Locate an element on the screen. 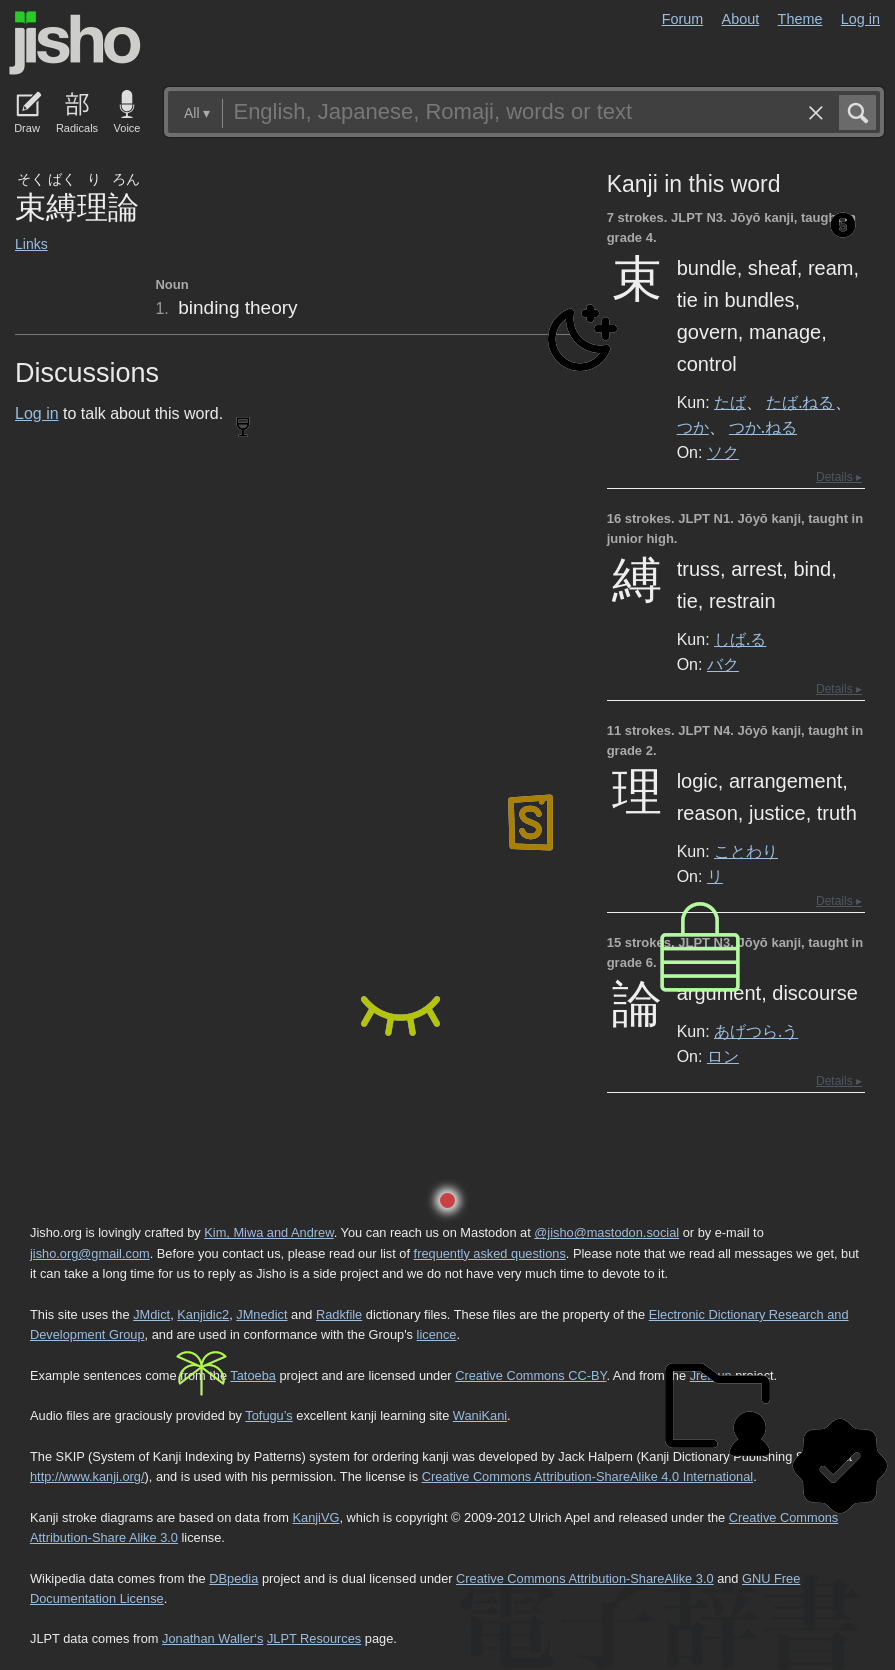  access user profile folder is located at coordinates (717, 1403).